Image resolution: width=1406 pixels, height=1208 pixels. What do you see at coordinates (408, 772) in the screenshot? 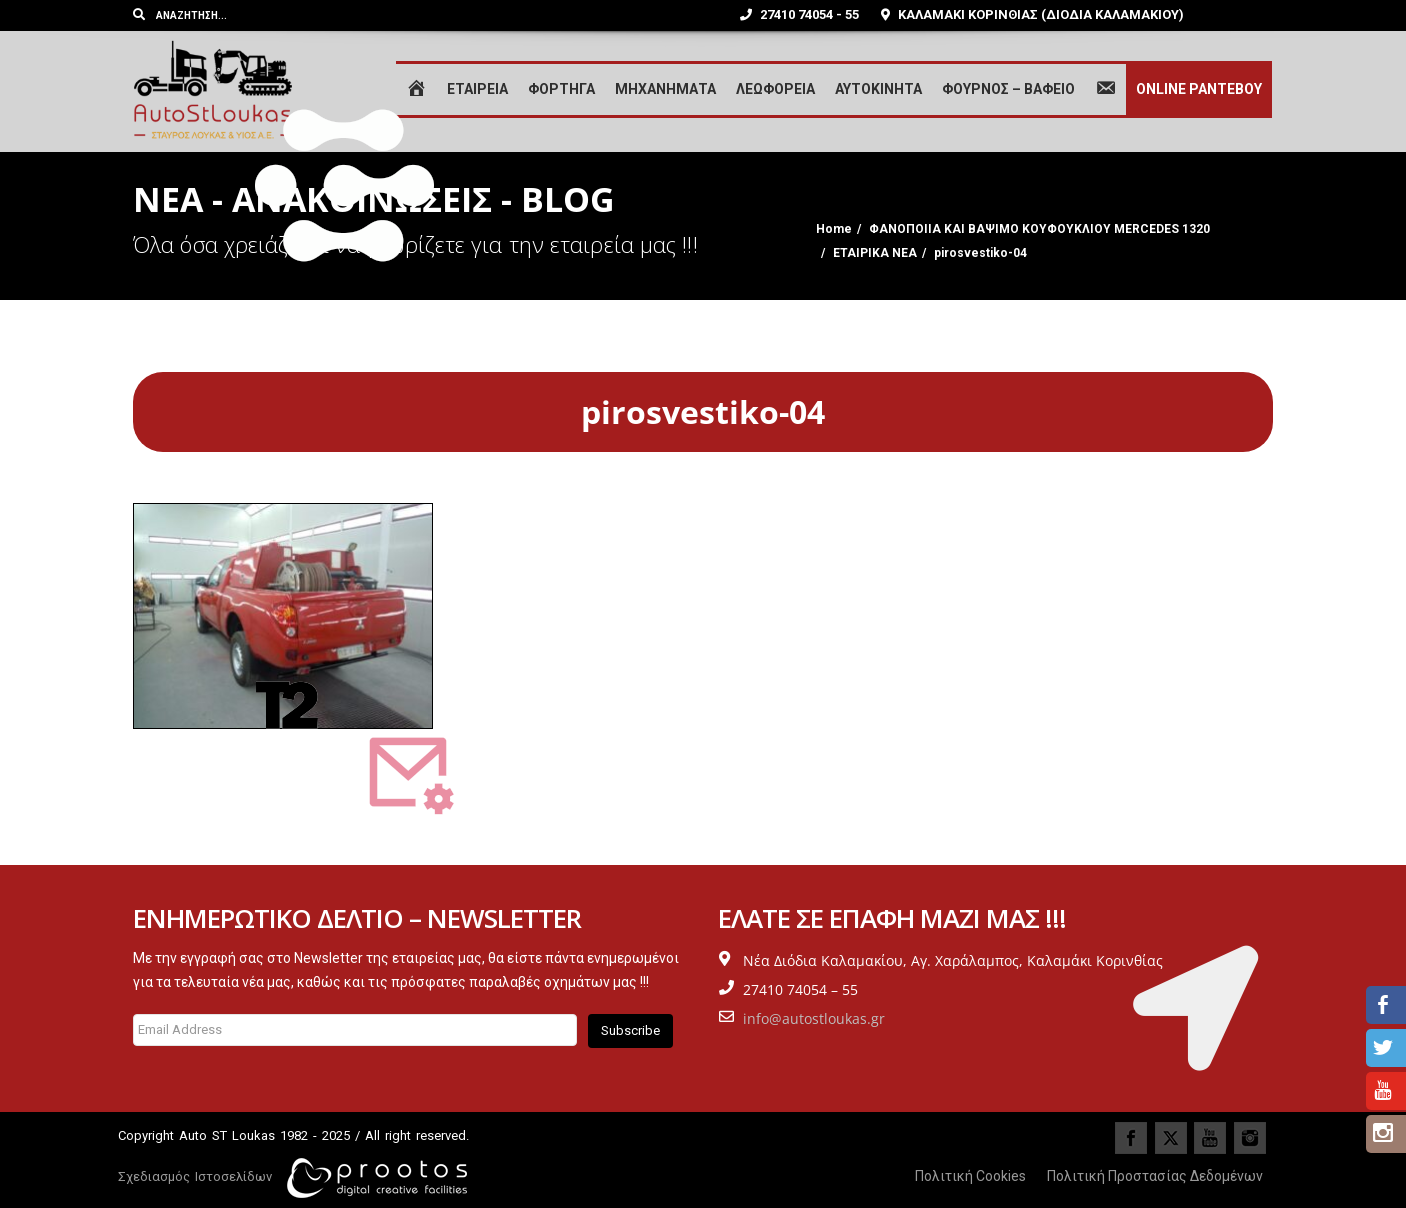
I see `access email settings` at bounding box center [408, 772].